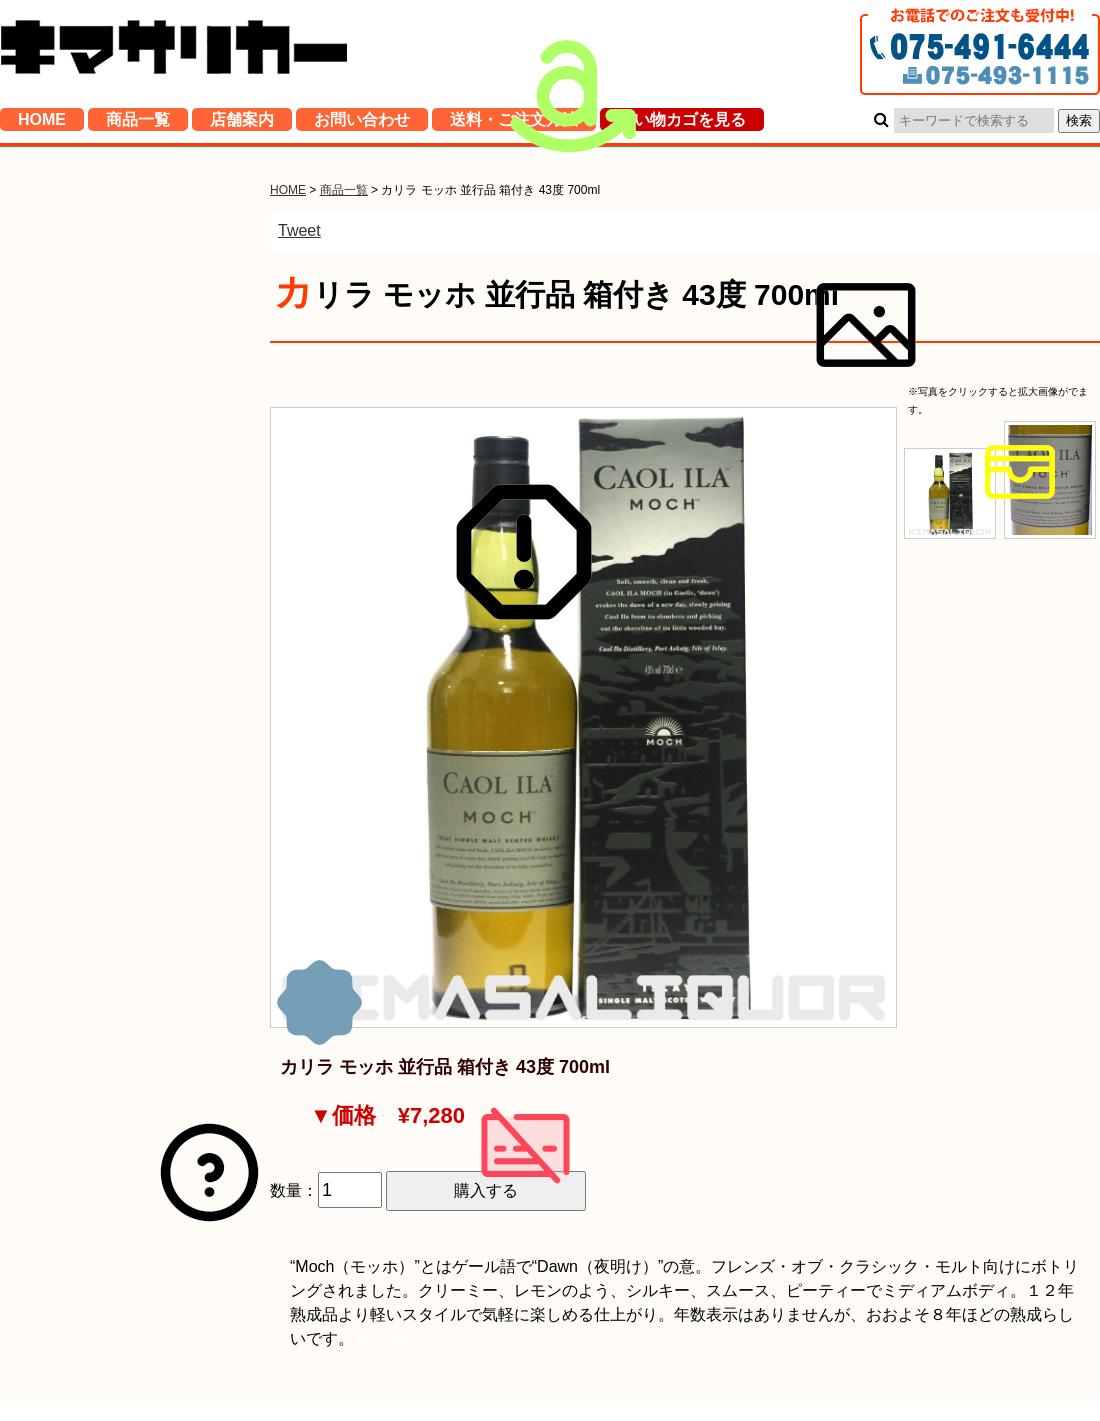  Describe the element at coordinates (524, 552) in the screenshot. I see `indicates a warning or critical alert` at that location.